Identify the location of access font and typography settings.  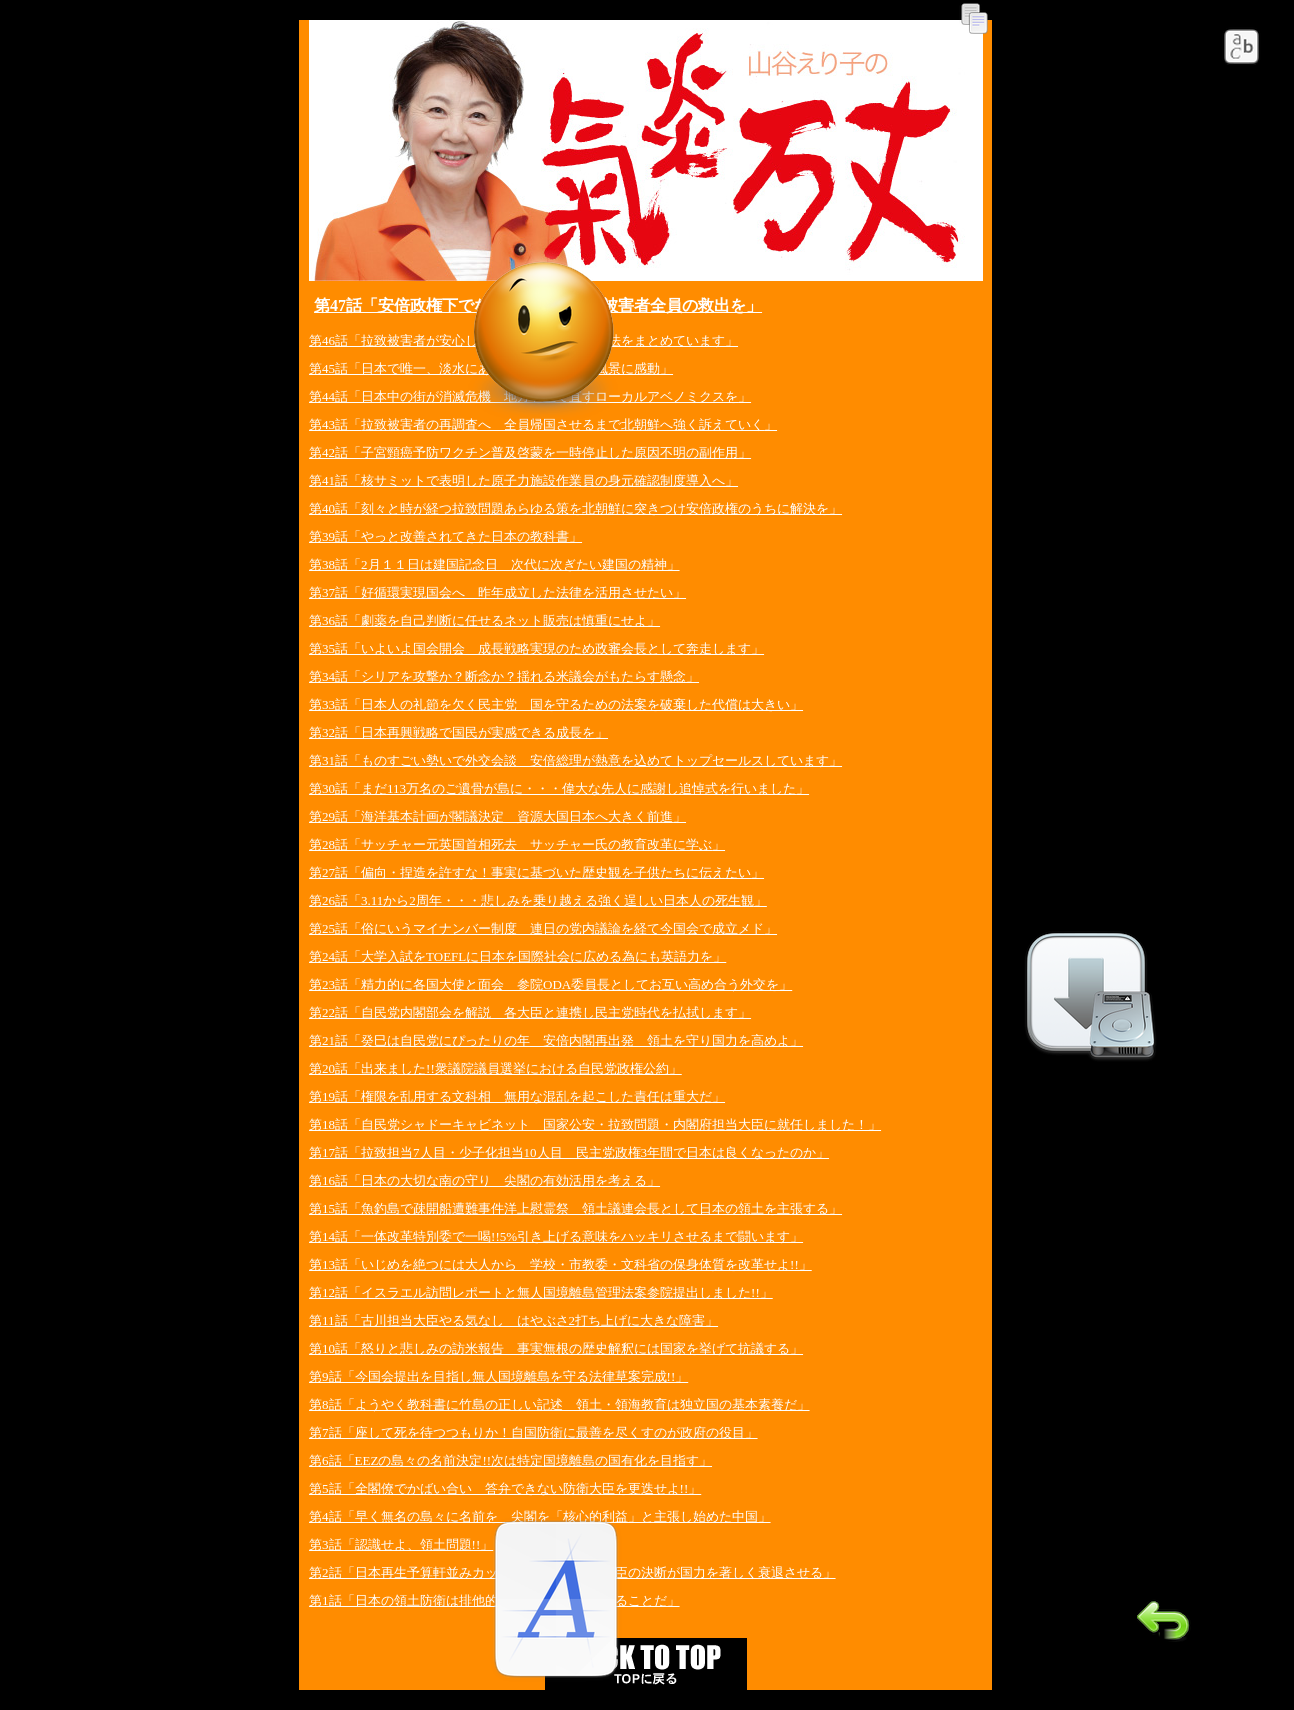
(1241, 46).